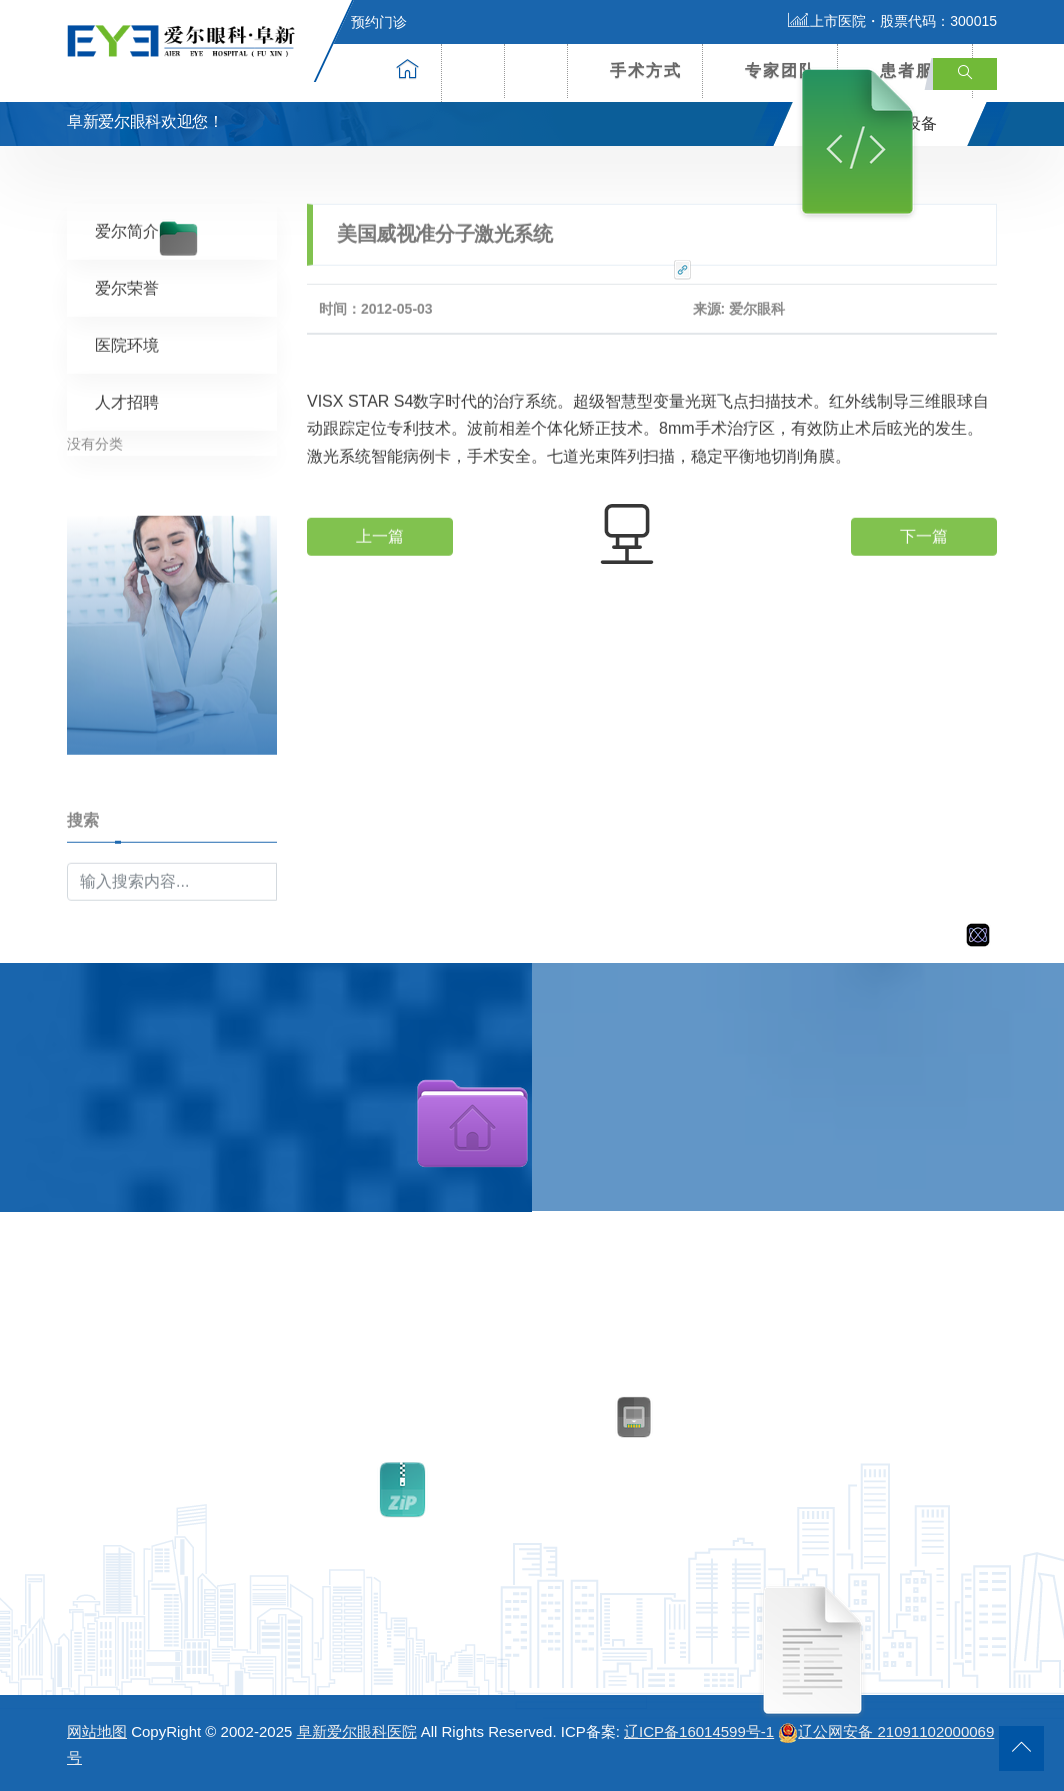 This screenshot has width=1064, height=1791. I want to click on a plain text file, so click(812, 1652).